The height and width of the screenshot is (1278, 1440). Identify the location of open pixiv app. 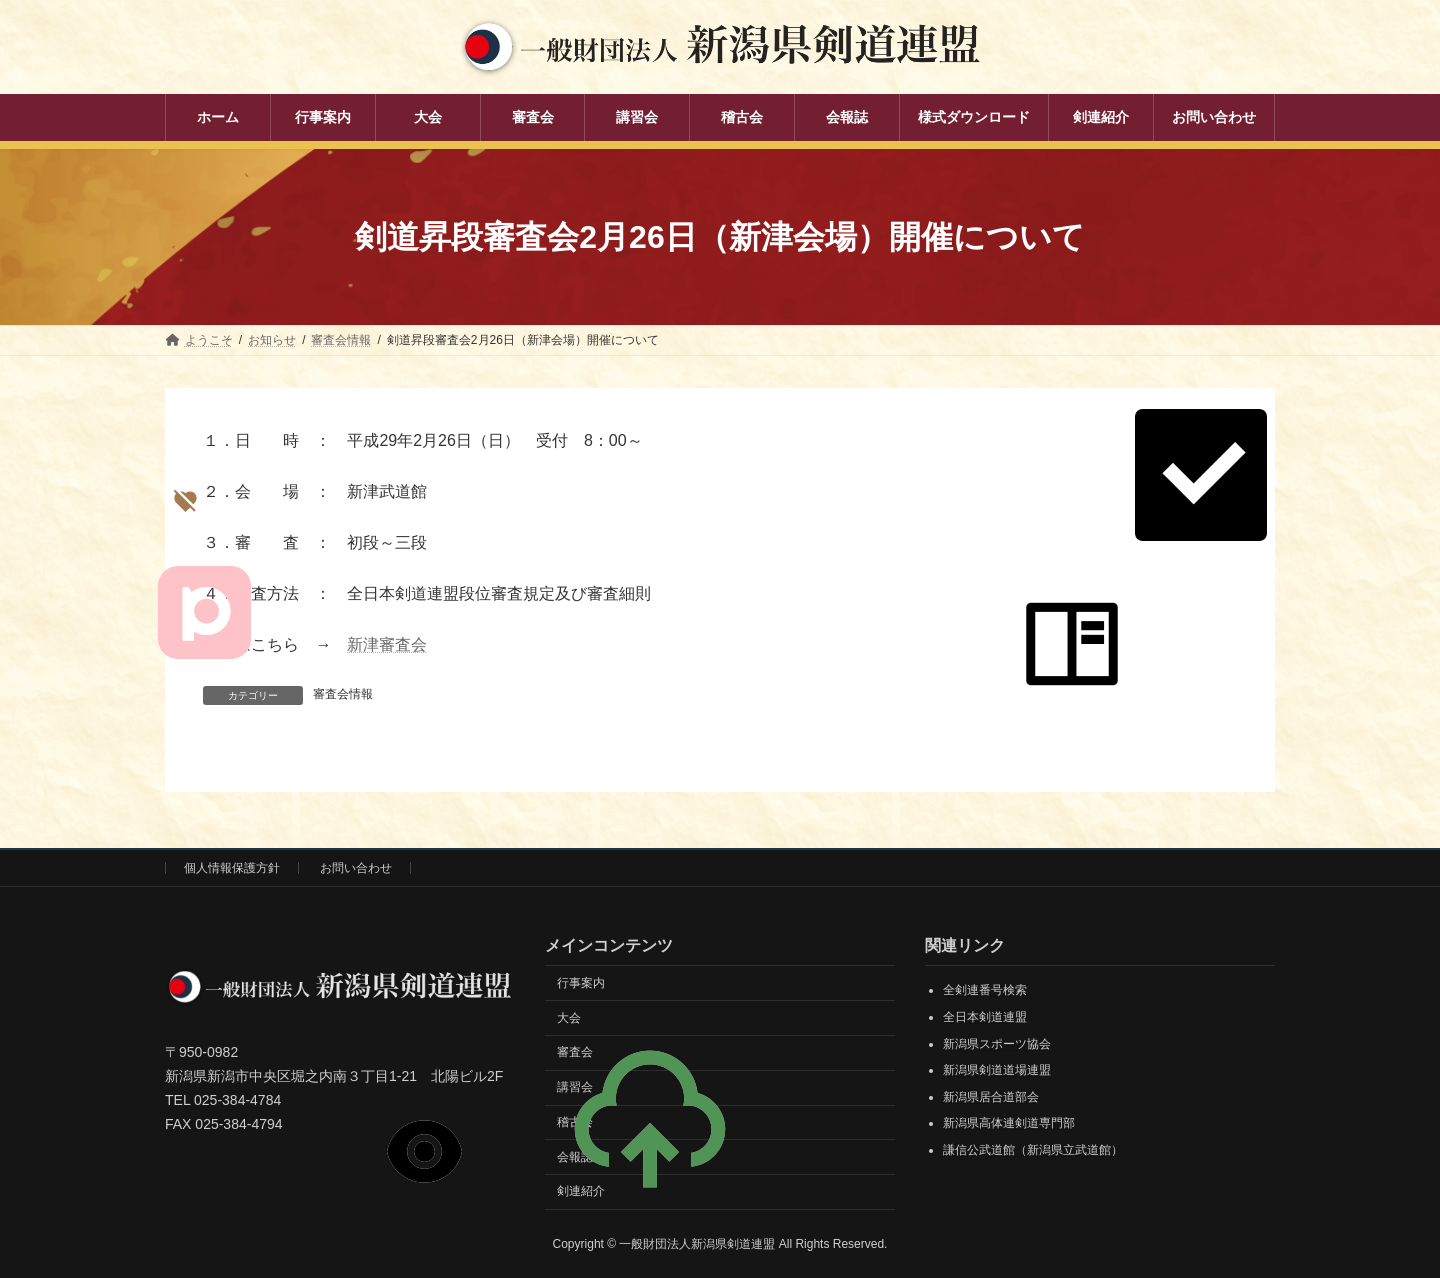
(204, 612).